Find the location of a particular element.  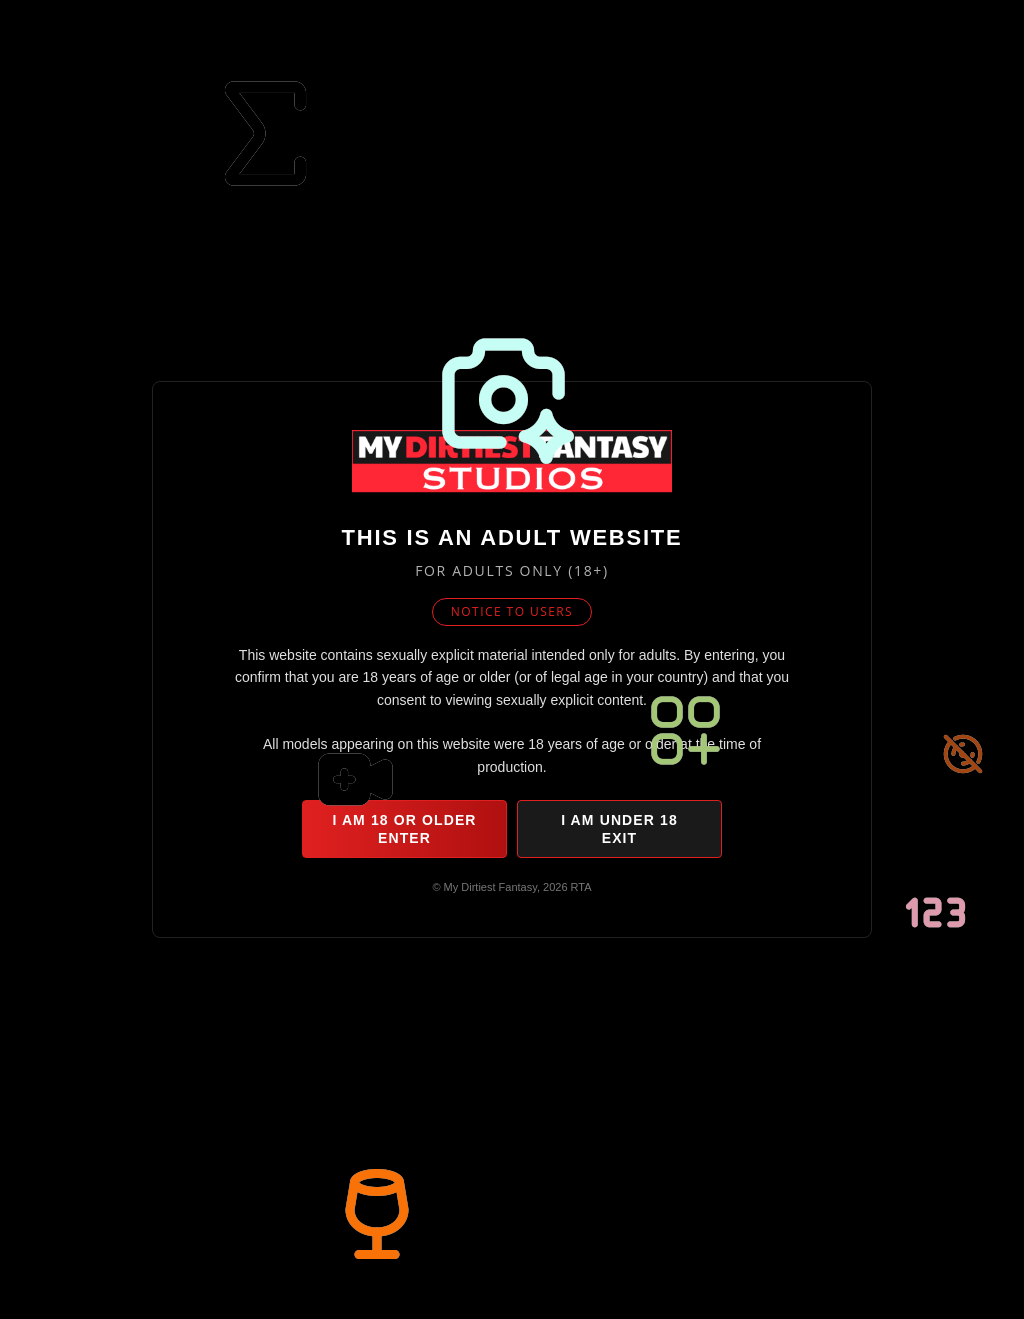

disc or media playback unavailable is located at coordinates (963, 754).